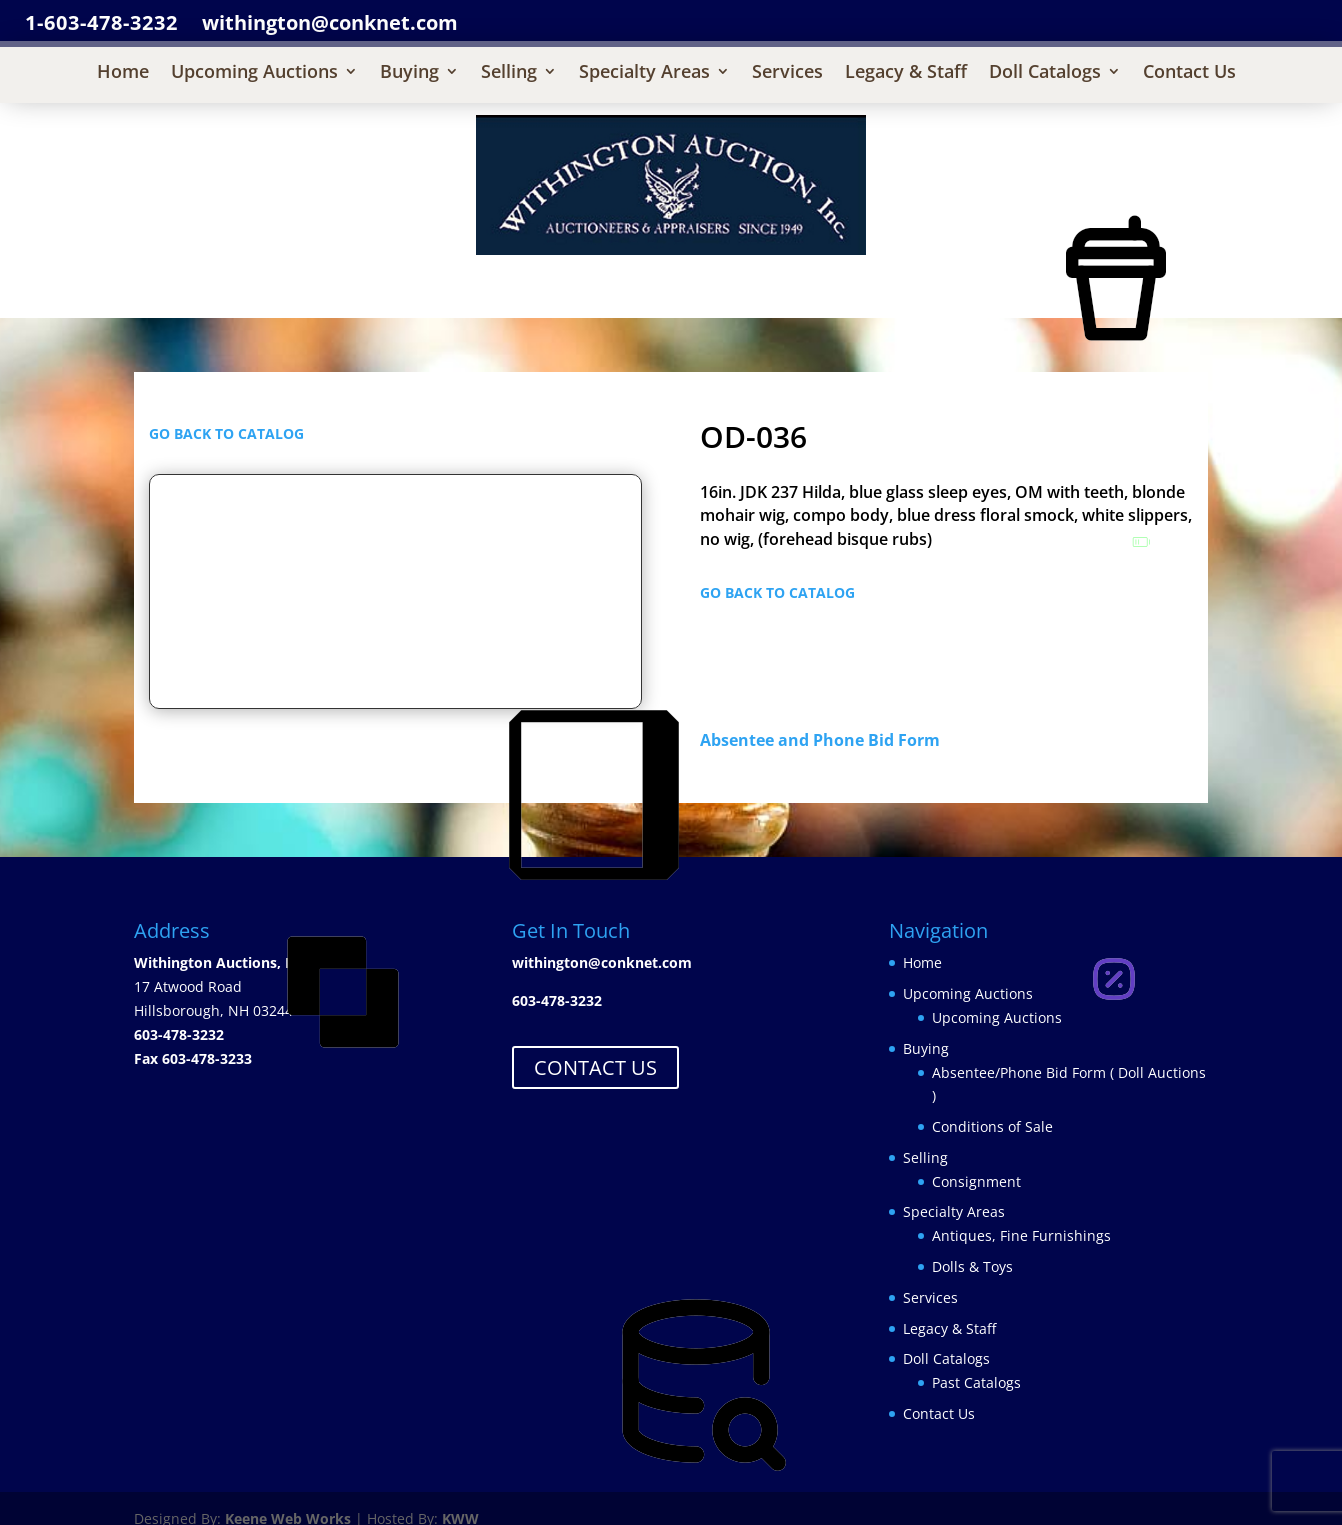  Describe the element at coordinates (1114, 979) in the screenshot. I see `view discount or promotional offer` at that location.